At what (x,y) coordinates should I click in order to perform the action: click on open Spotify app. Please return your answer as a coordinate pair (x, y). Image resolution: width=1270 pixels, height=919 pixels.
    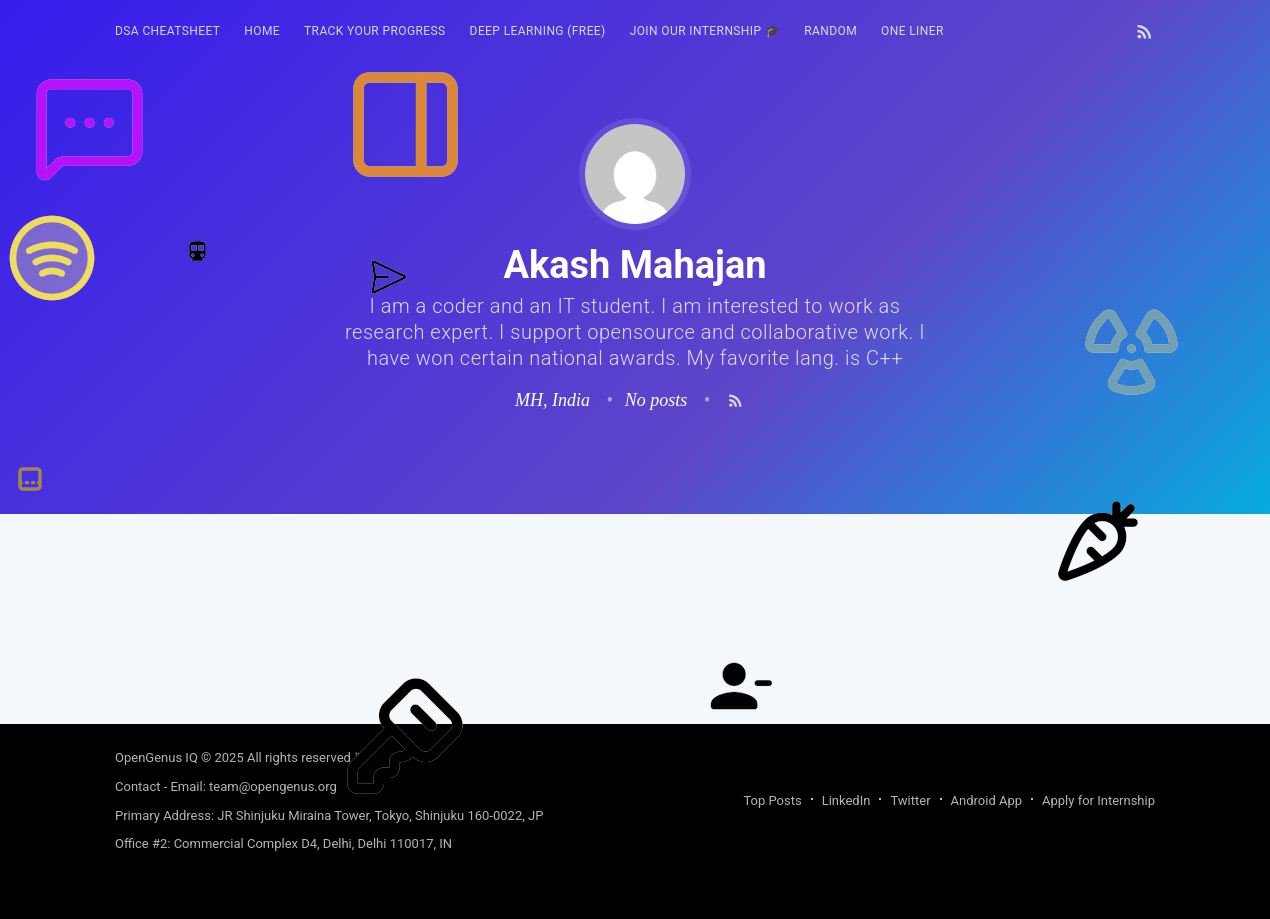
    Looking at the image, I should click on (52, 258).